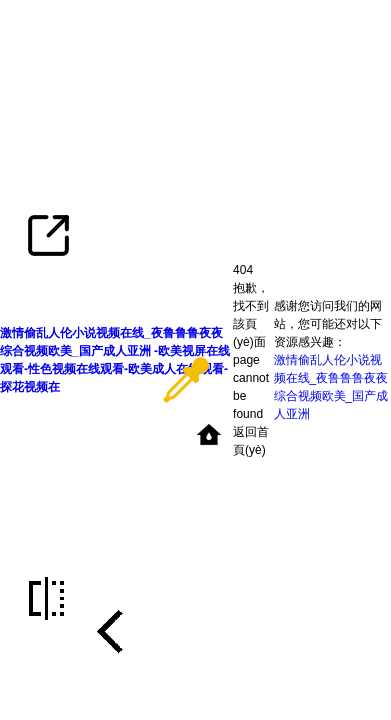 The width and height of the screenshot is (391, 720). What do you see at coordinates (209, 435) in the screenshot?
I see `report water damage to a property` at bounding box center [209, 435].